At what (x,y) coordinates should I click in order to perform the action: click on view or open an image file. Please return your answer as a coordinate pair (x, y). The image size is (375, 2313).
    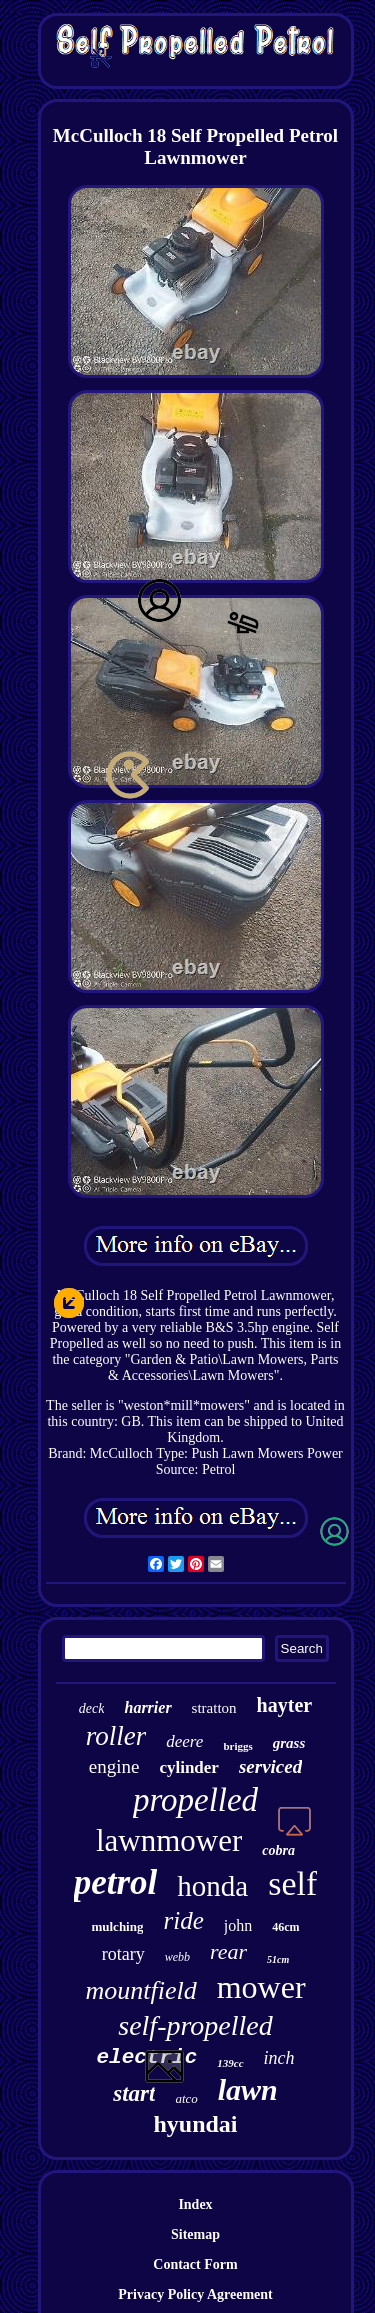
    Looking at the image, I should click on (164, 2066).